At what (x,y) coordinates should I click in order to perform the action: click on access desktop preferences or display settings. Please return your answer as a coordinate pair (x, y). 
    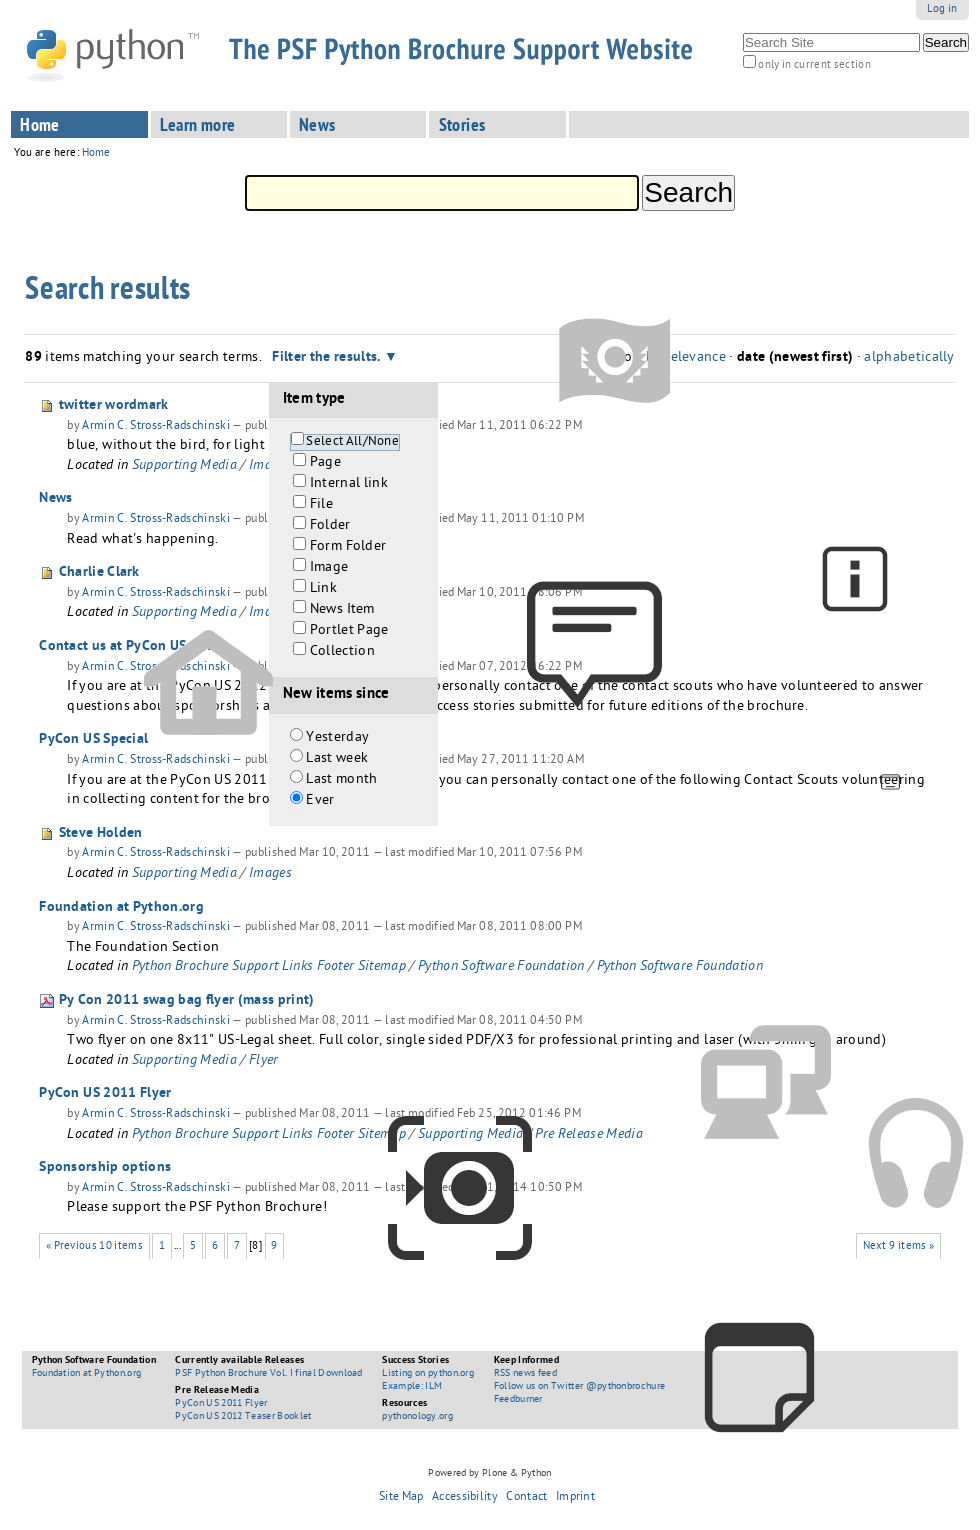
    Looking at the image, I should click on (890, 782).